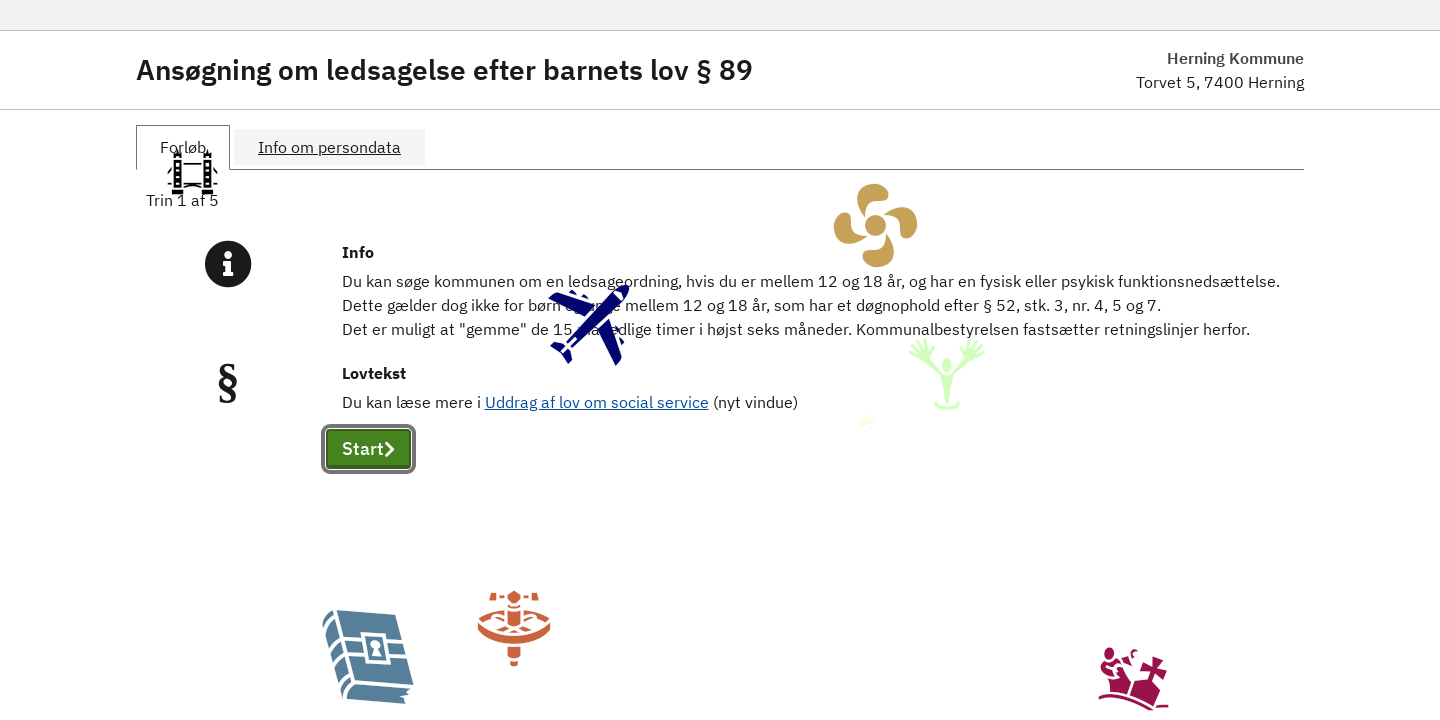 The width and height of the screenshot is (1440, 720). What do you see at coordinates (1133, 675) in the screenshot?
I see `select fomorian enemy type or creature class` at bounding box center [1133, 675].